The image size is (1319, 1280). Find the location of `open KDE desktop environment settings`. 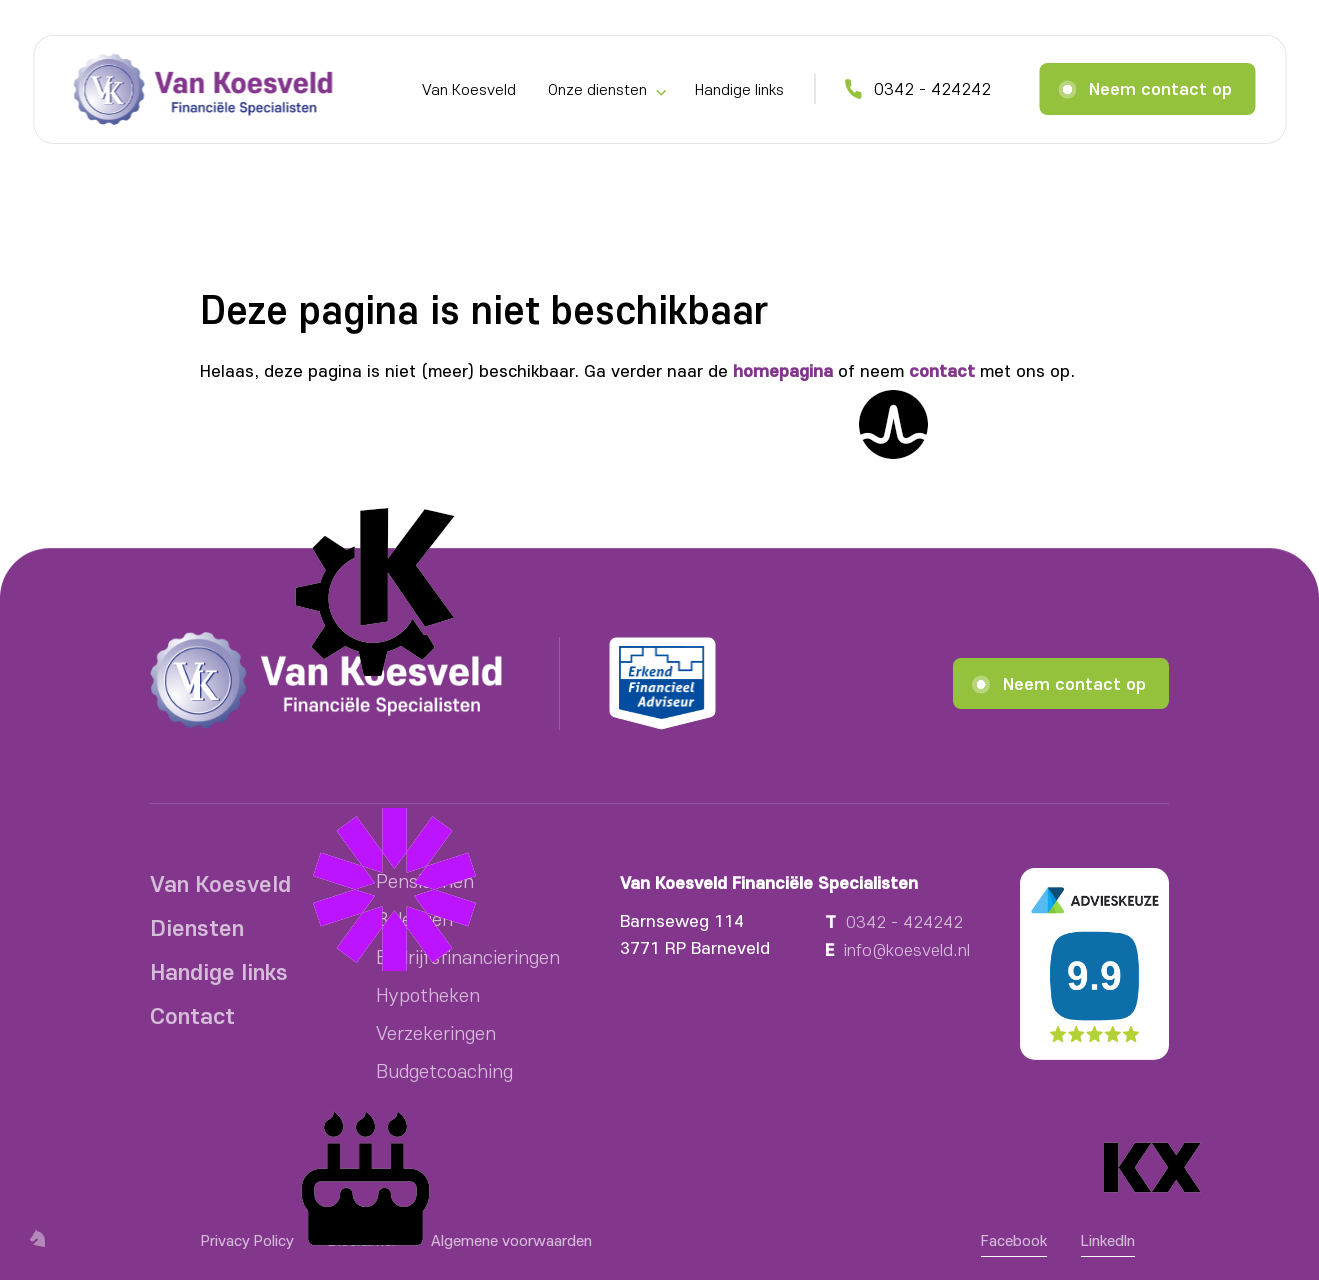

open KDE desktop environment settings is located at coordinates (375, 592).